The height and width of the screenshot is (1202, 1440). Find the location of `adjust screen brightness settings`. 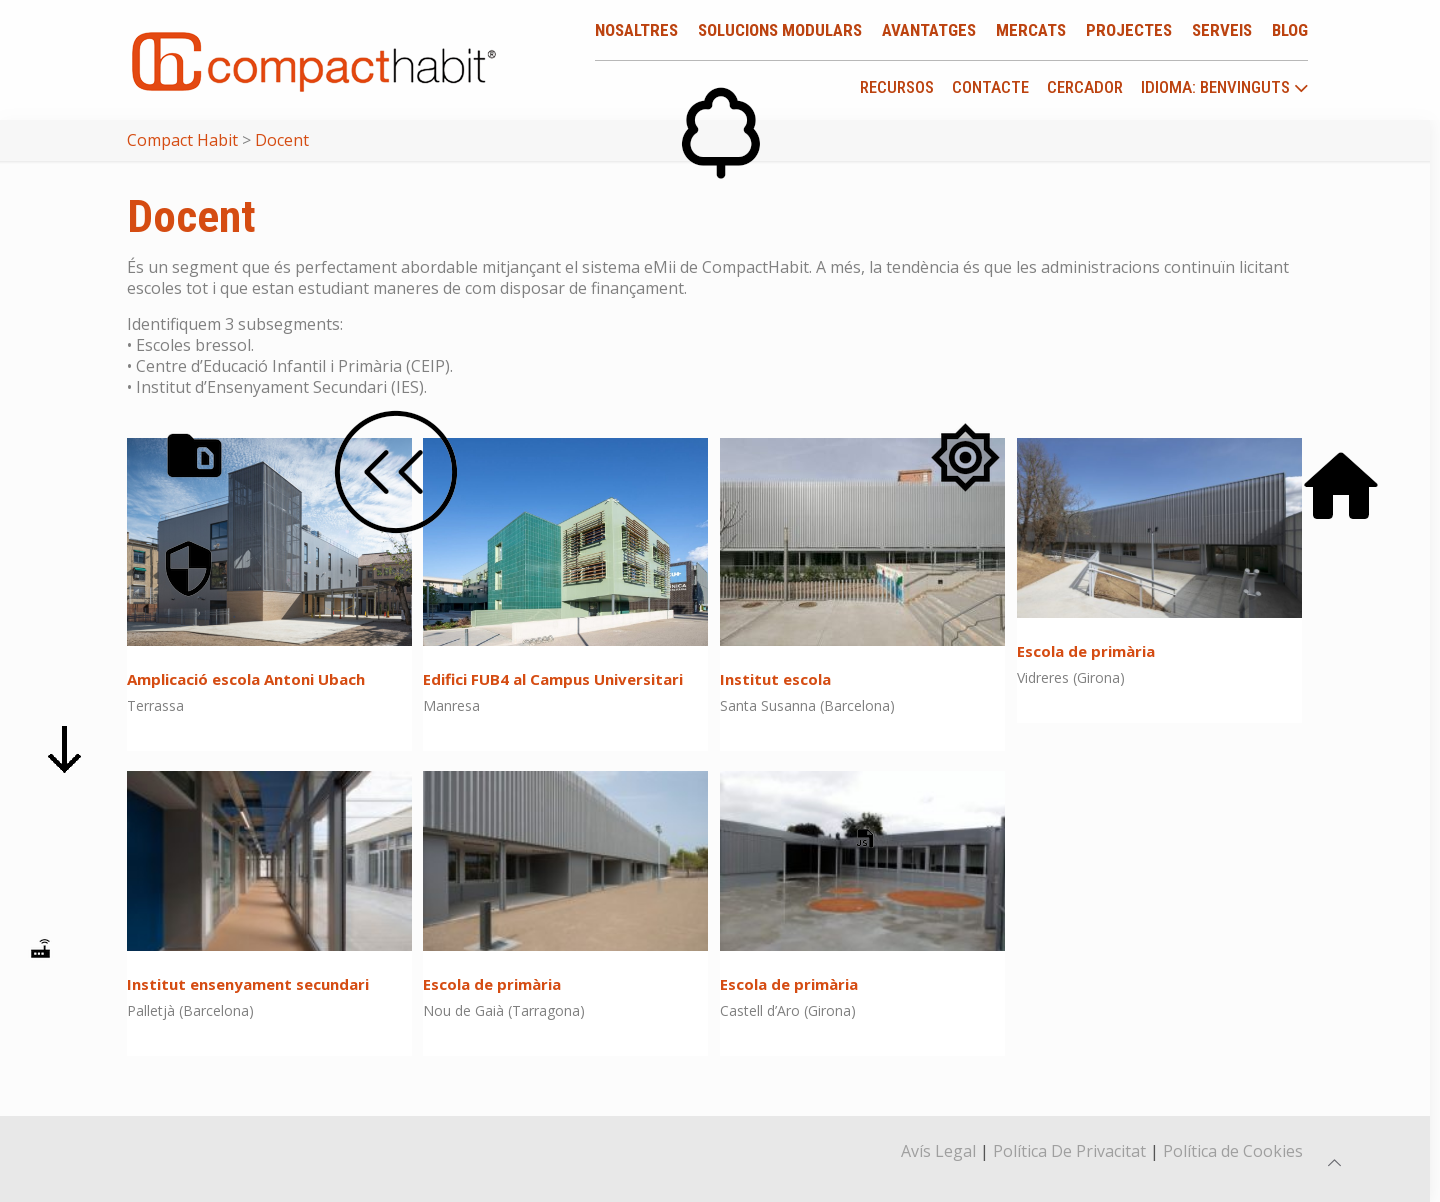

adjust screen brightness settings is located at coordinates (965, 457).